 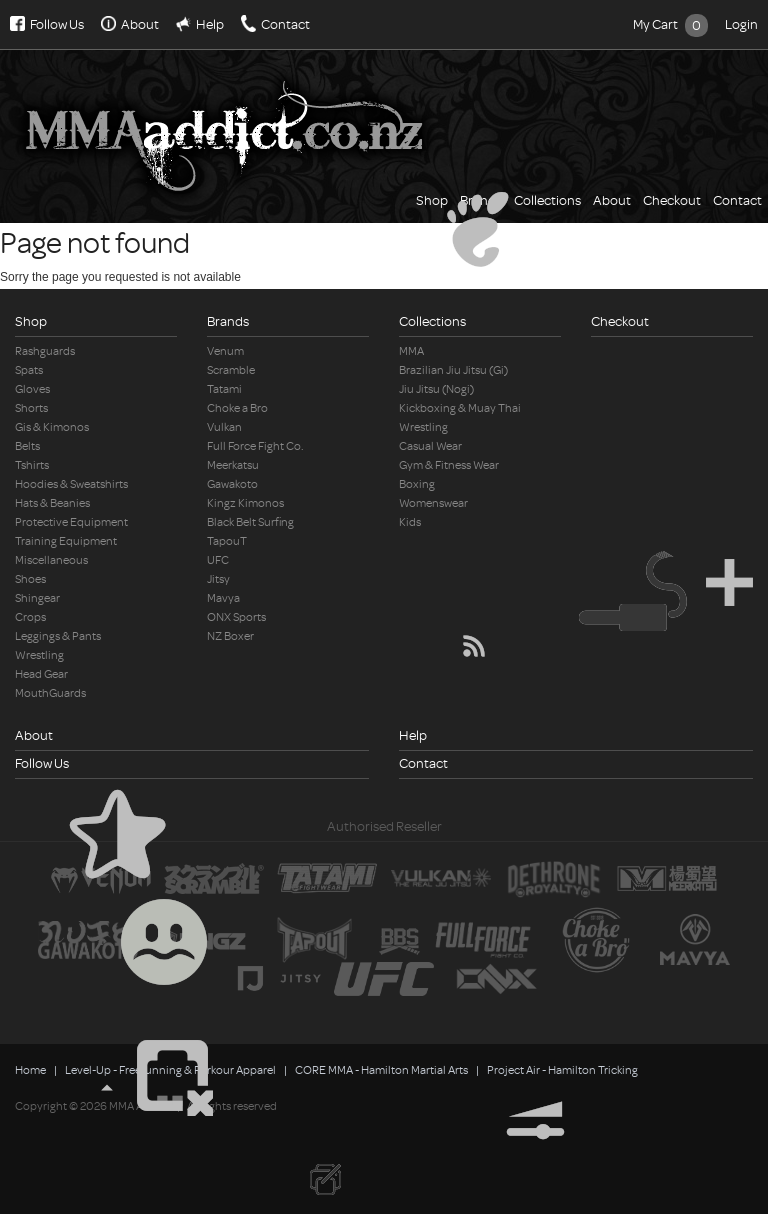 I want to click on adjust audio or speaker volume, so click(x=535, y=1120).